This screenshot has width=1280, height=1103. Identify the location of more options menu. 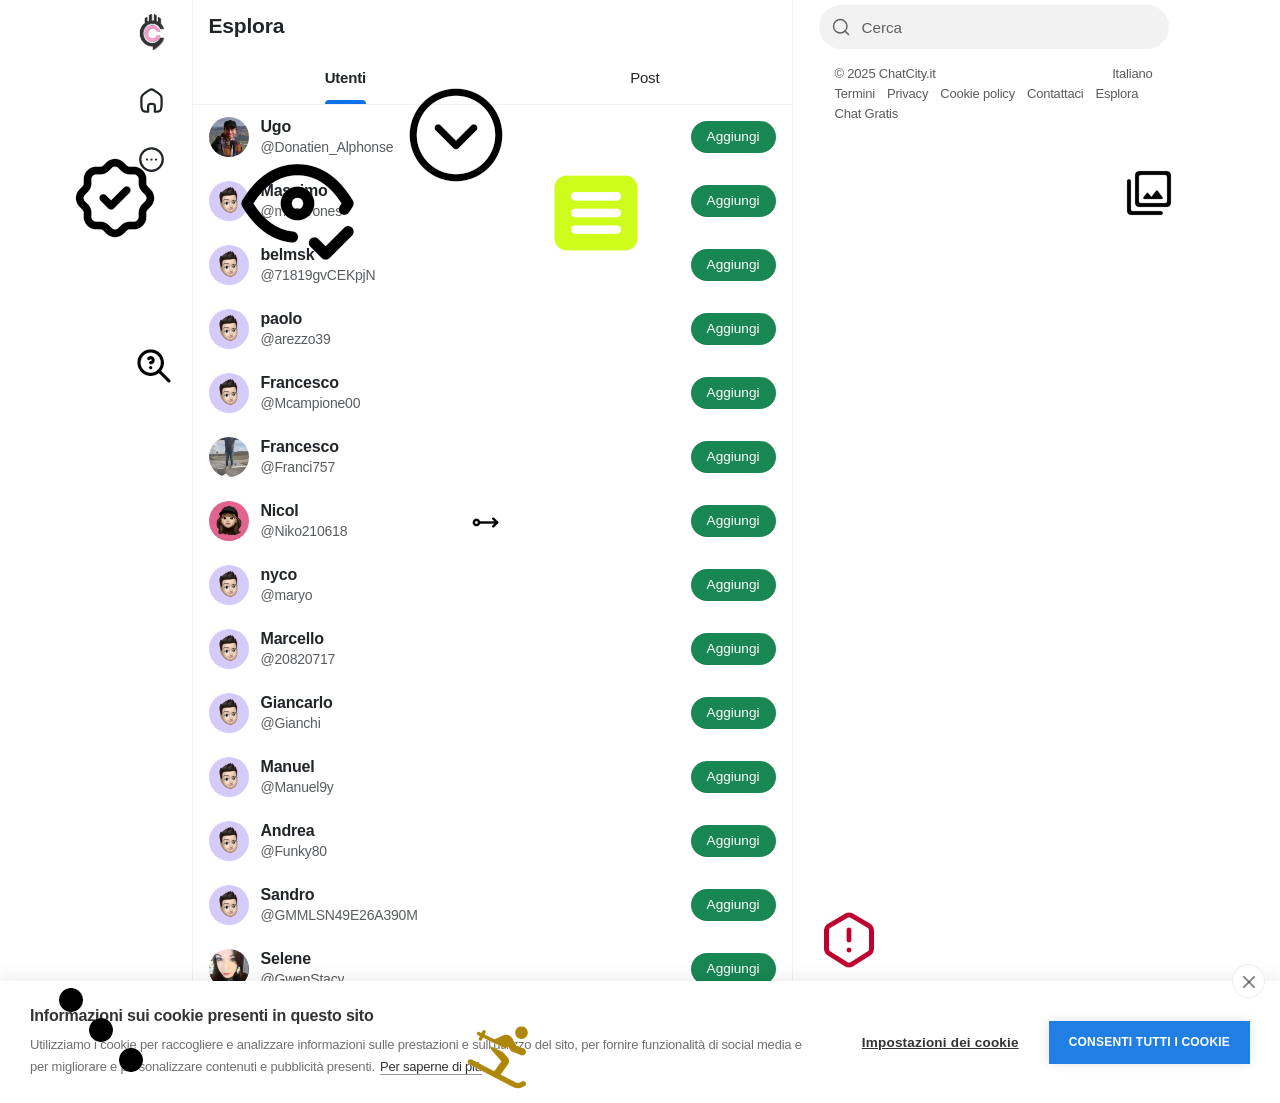
(101, 1030).